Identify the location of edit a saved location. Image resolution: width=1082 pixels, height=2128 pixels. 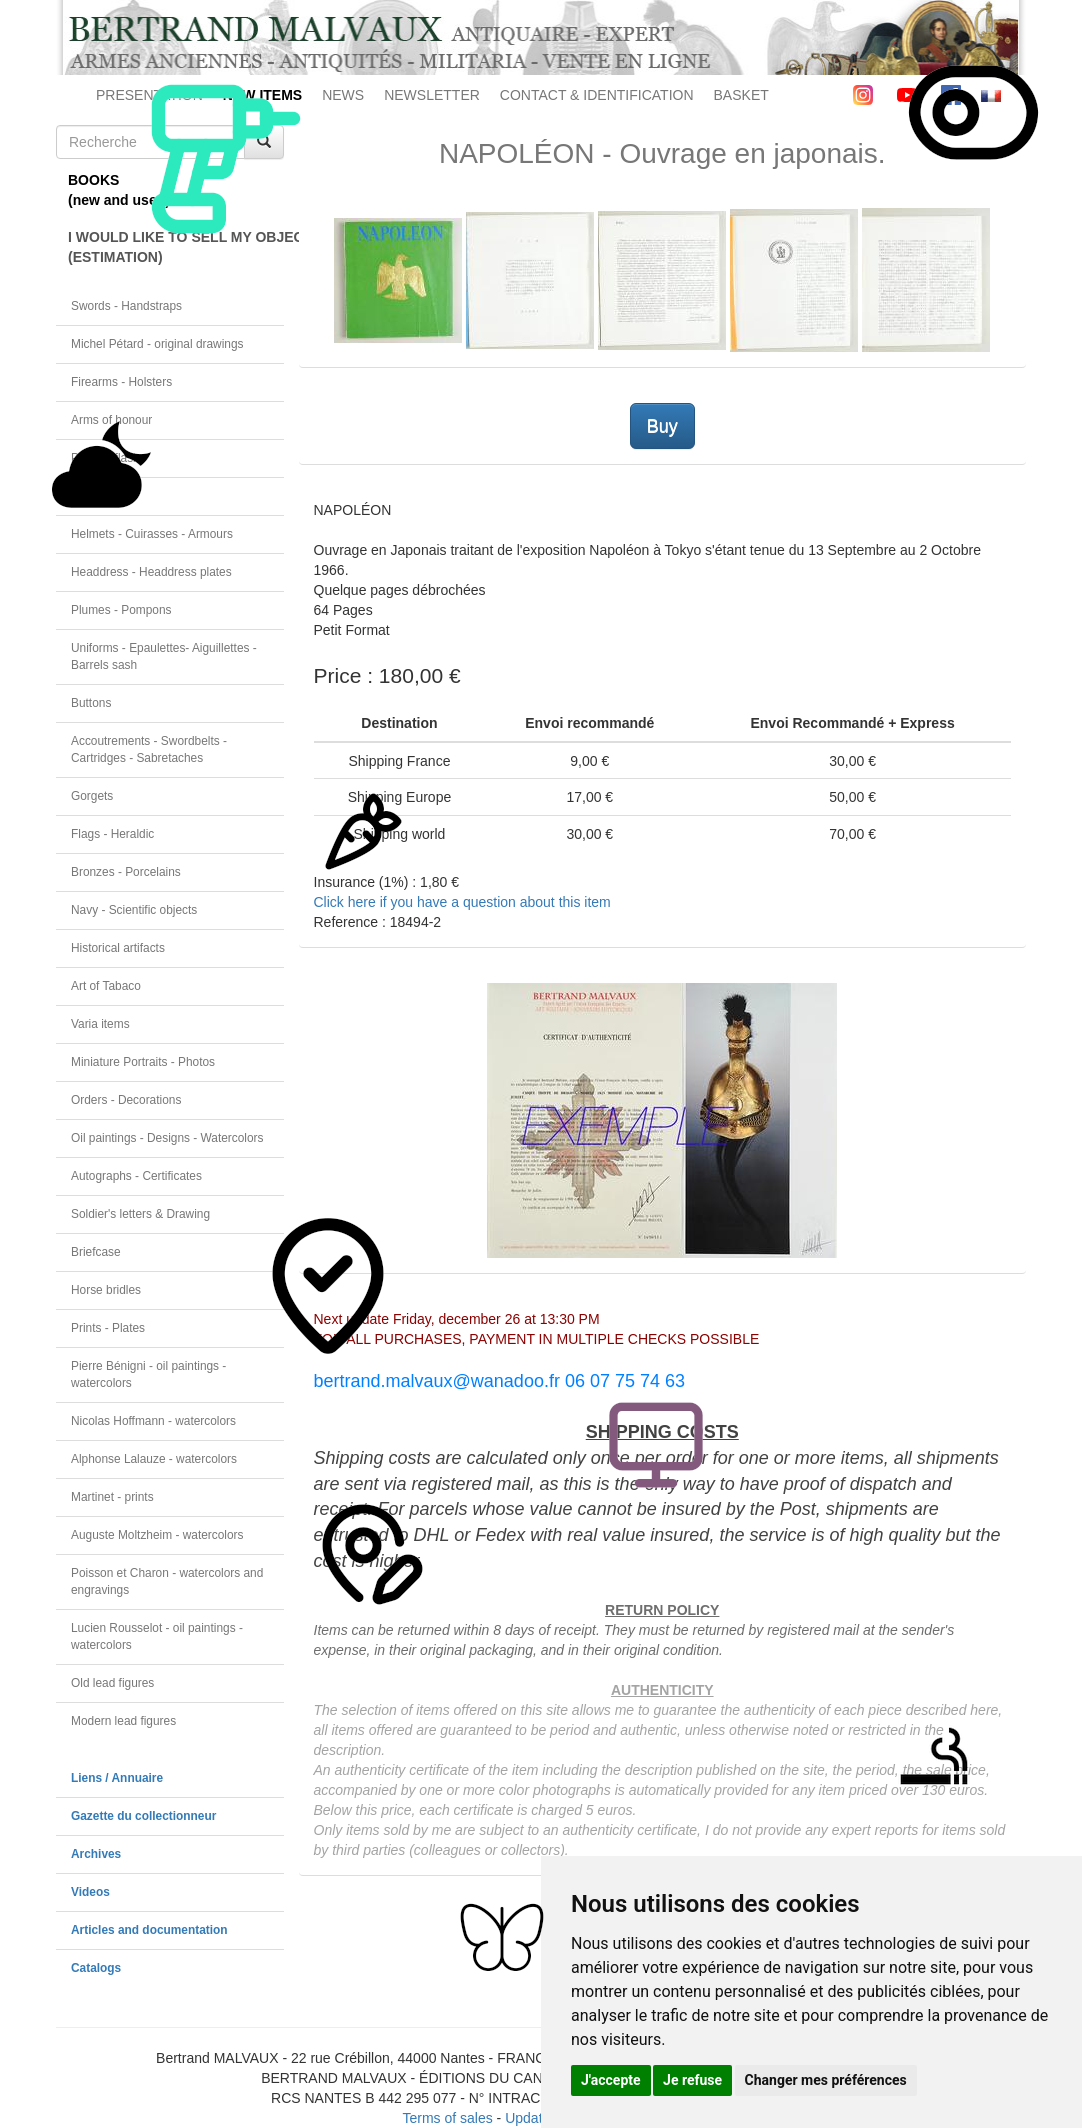
(372, 1554).